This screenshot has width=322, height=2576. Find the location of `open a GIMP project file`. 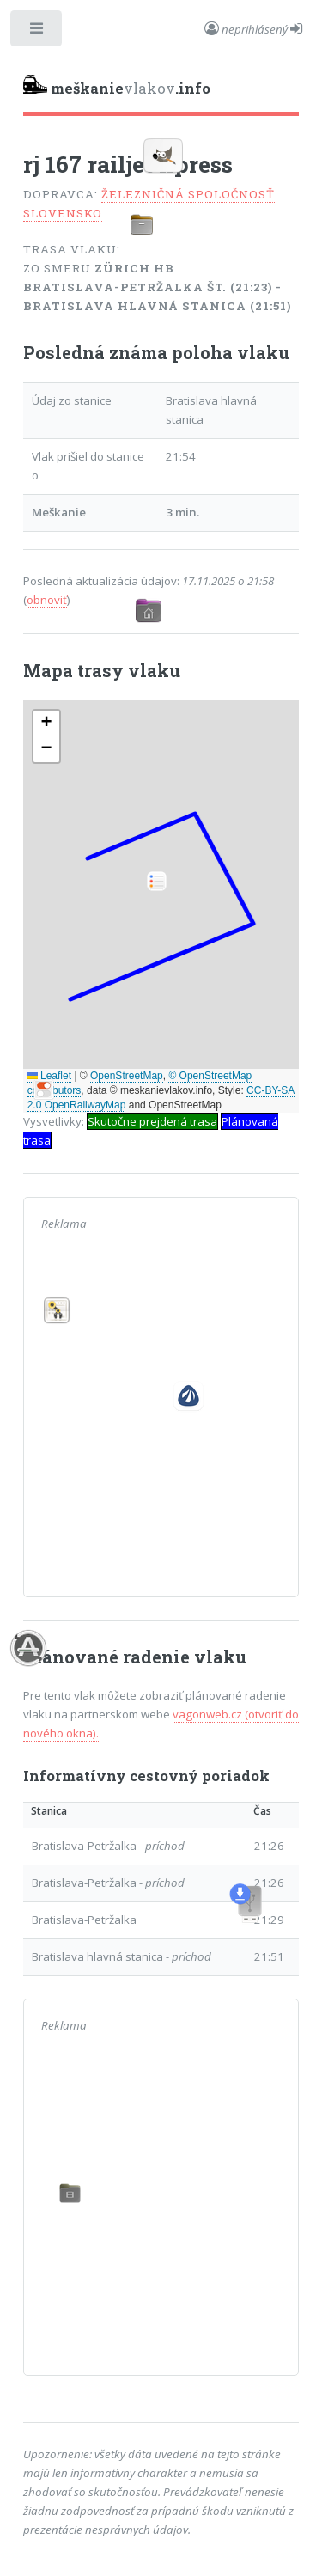

open a GIMP project file is located at coordinates (163, 155).